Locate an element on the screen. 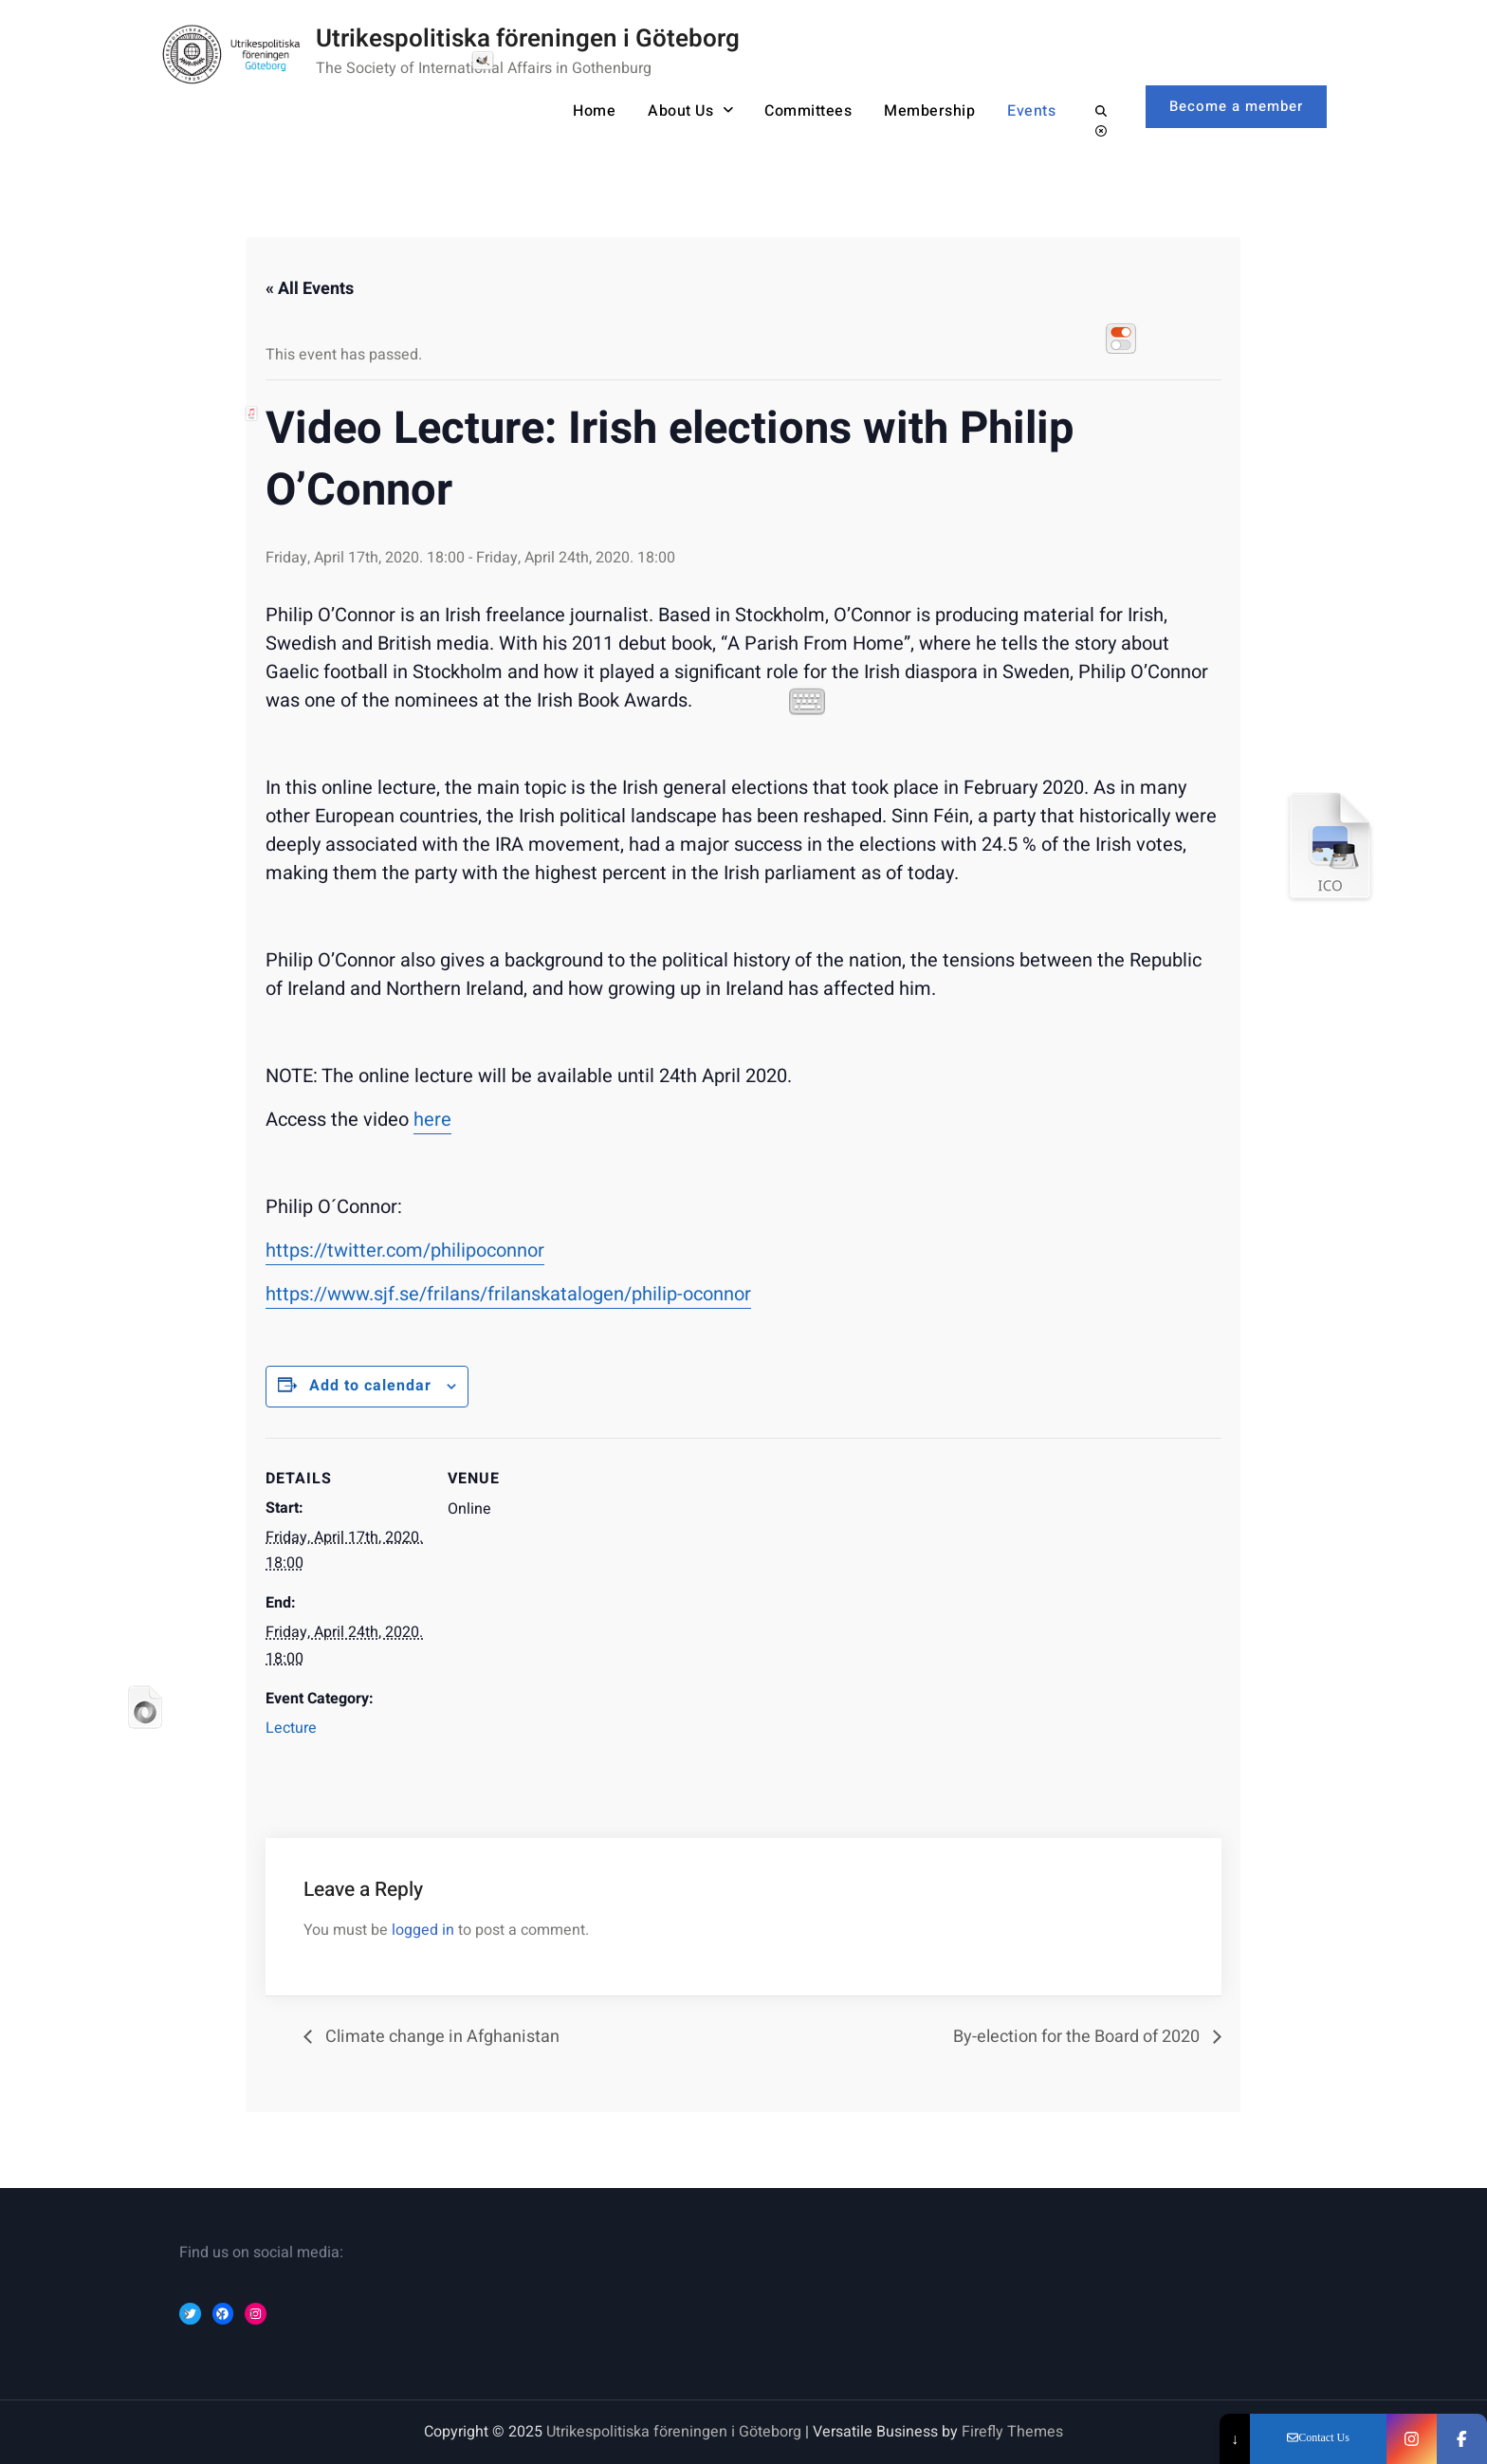 This screenshot has width=1487, height=2464. an ico image file used for icons and favicons is located at coordinates (1330, 847).